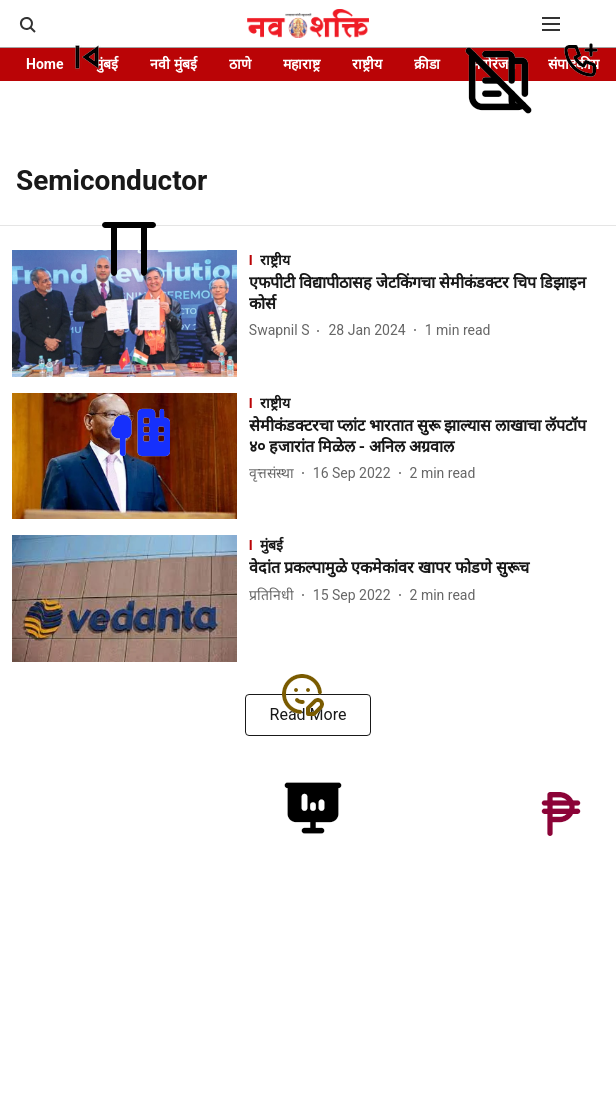  Describe the element at coordinates (87, 57) in the screenshot. I see `skip to previous track` at that location.